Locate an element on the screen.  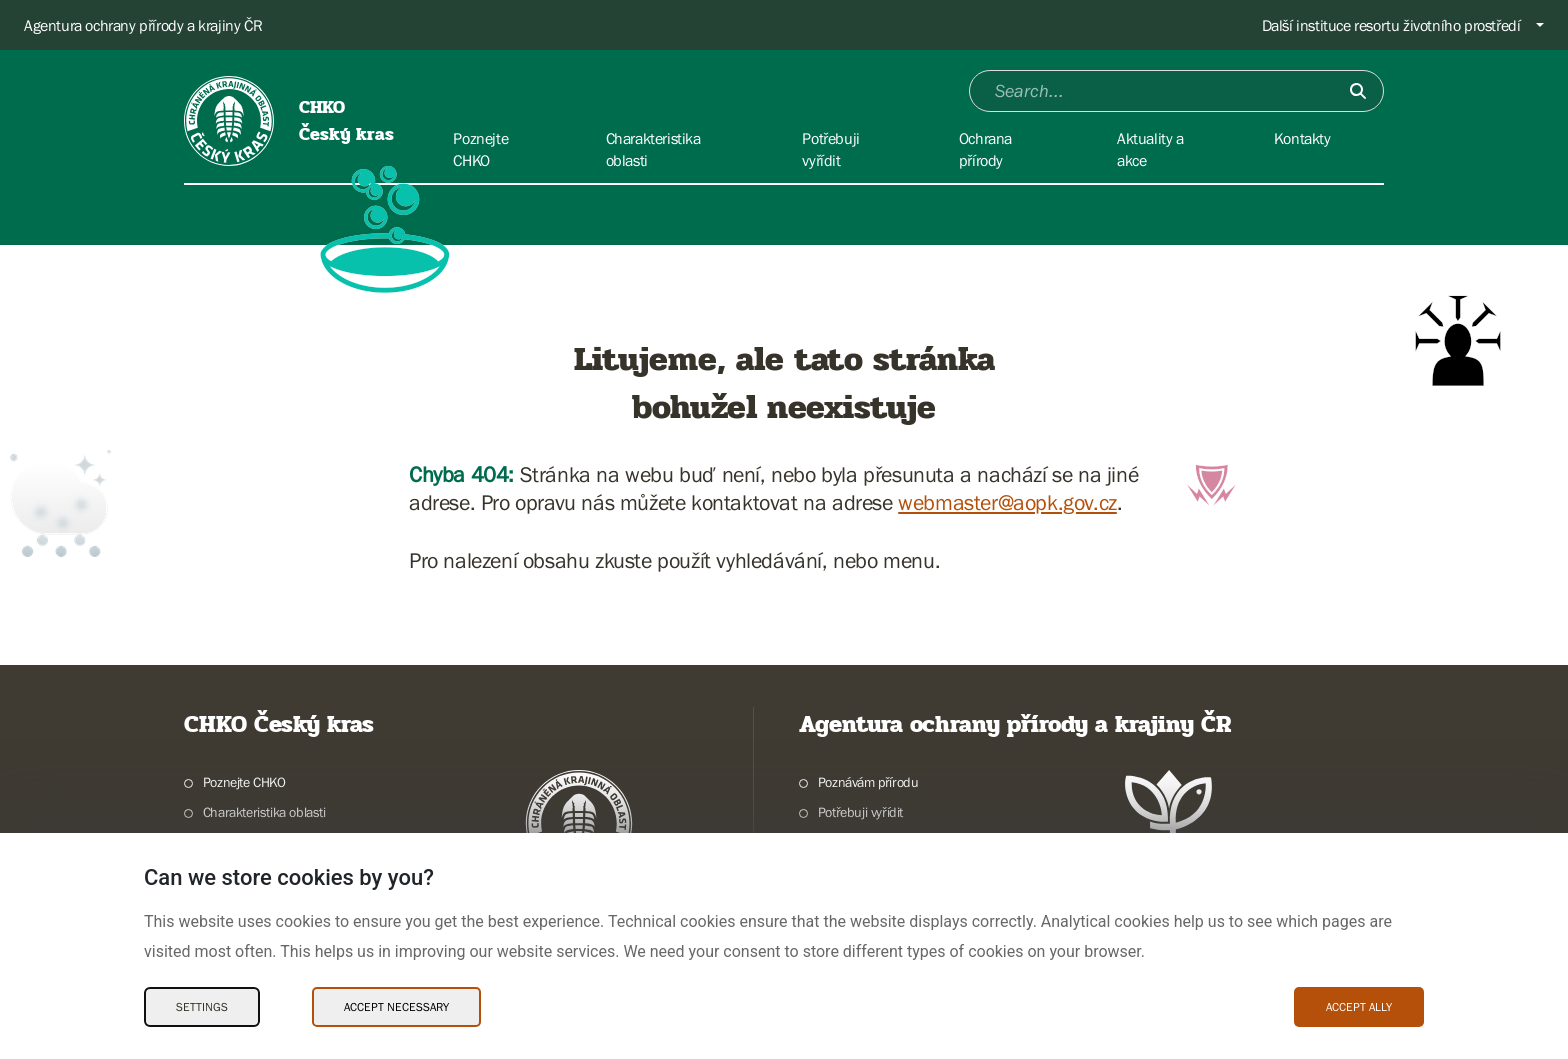
brewing or crafting a potion is located at coordinates (385, 229).